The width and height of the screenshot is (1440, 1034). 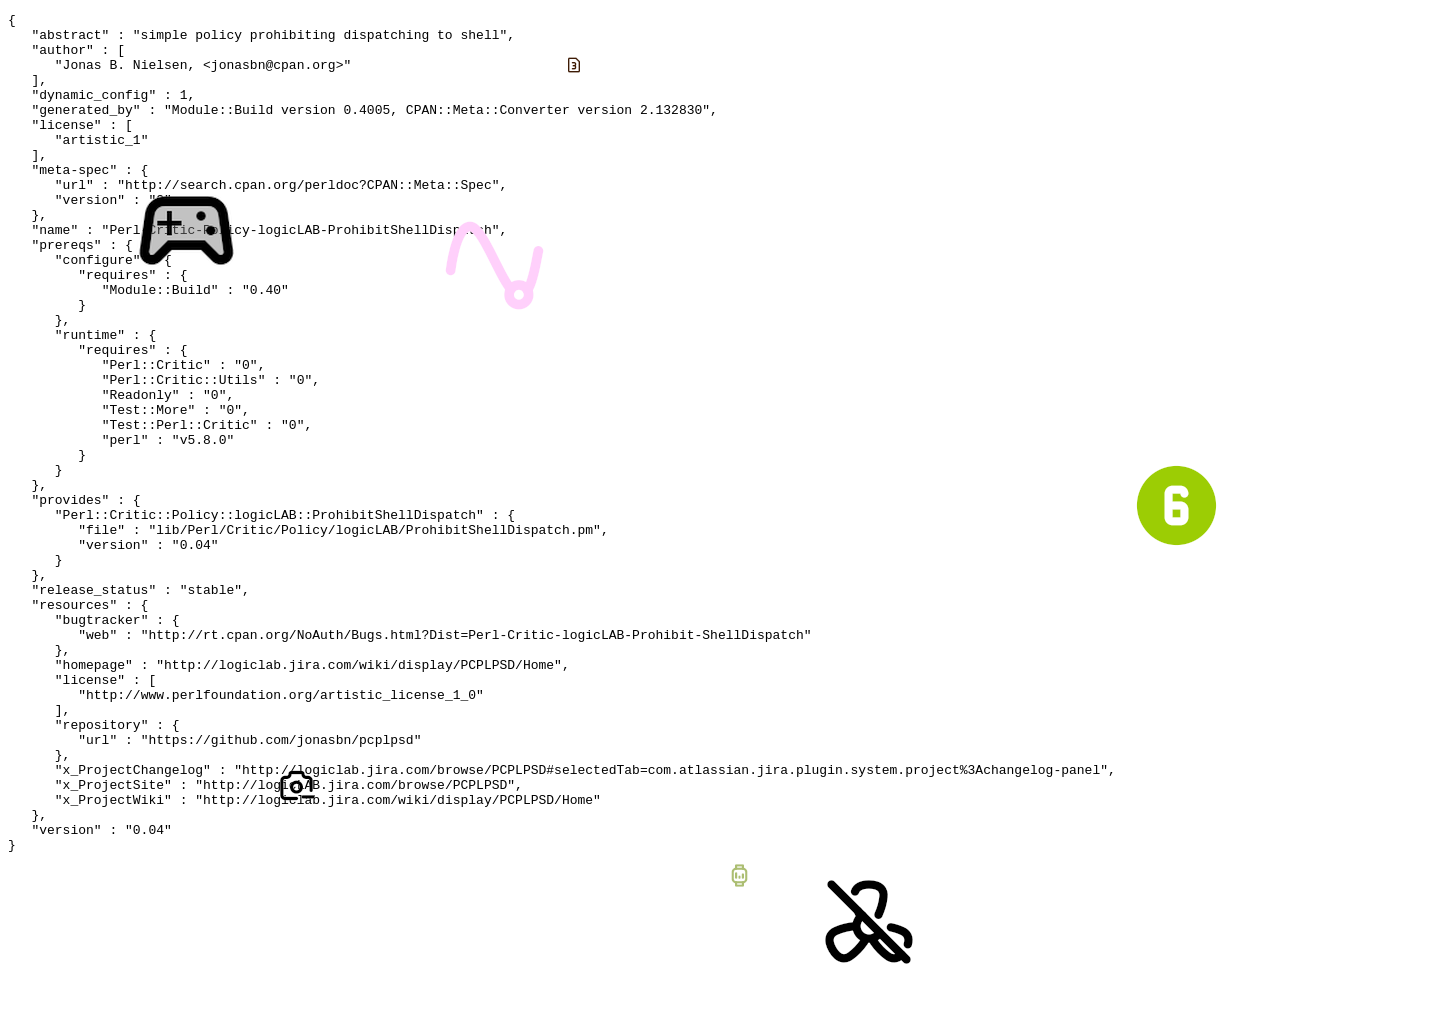 What do you see at coordinates (869, 922) in the screenshot?
I see `disable propeller or fan function` at bounding box center [869, 922].